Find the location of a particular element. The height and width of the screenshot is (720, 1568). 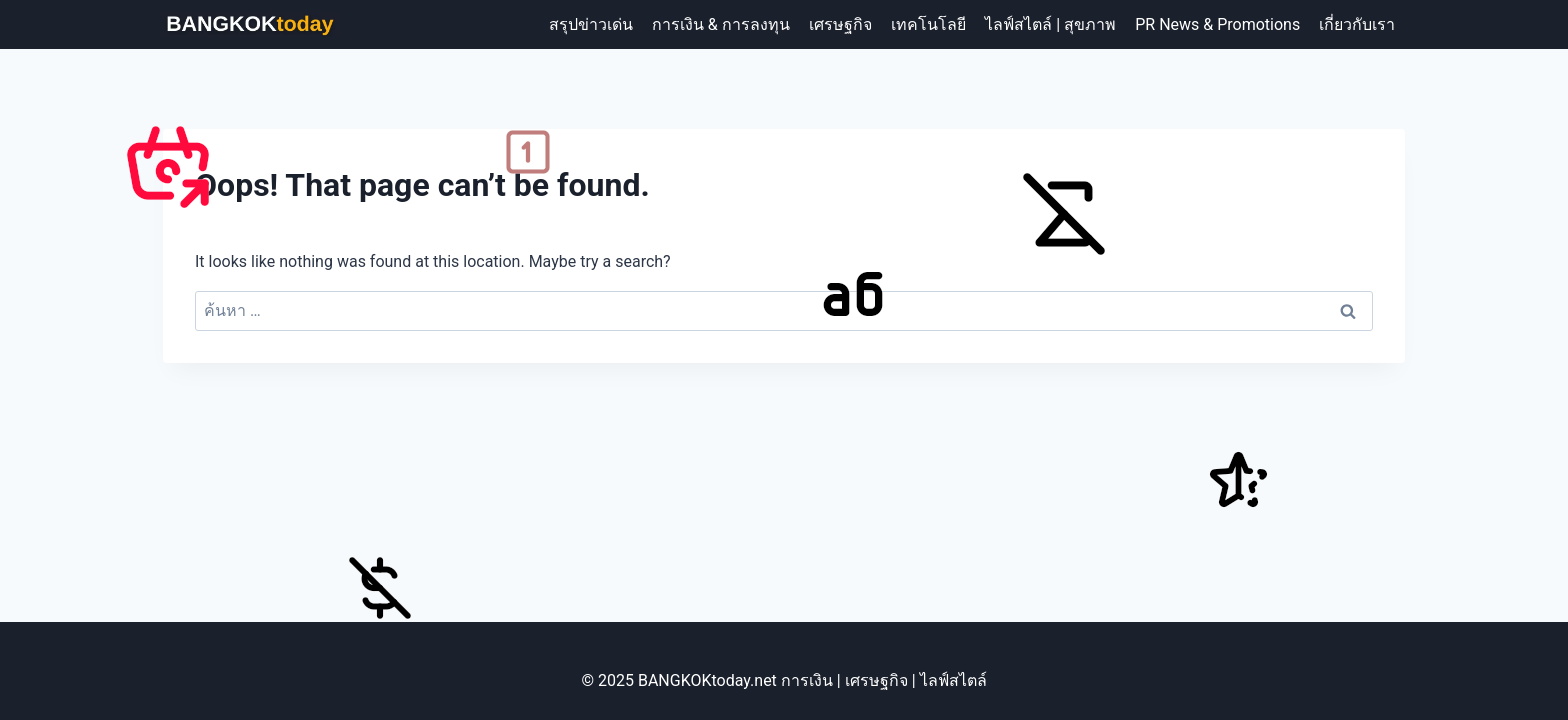

indicates a partial or half-star rating is located at coordinates (1238, 480).